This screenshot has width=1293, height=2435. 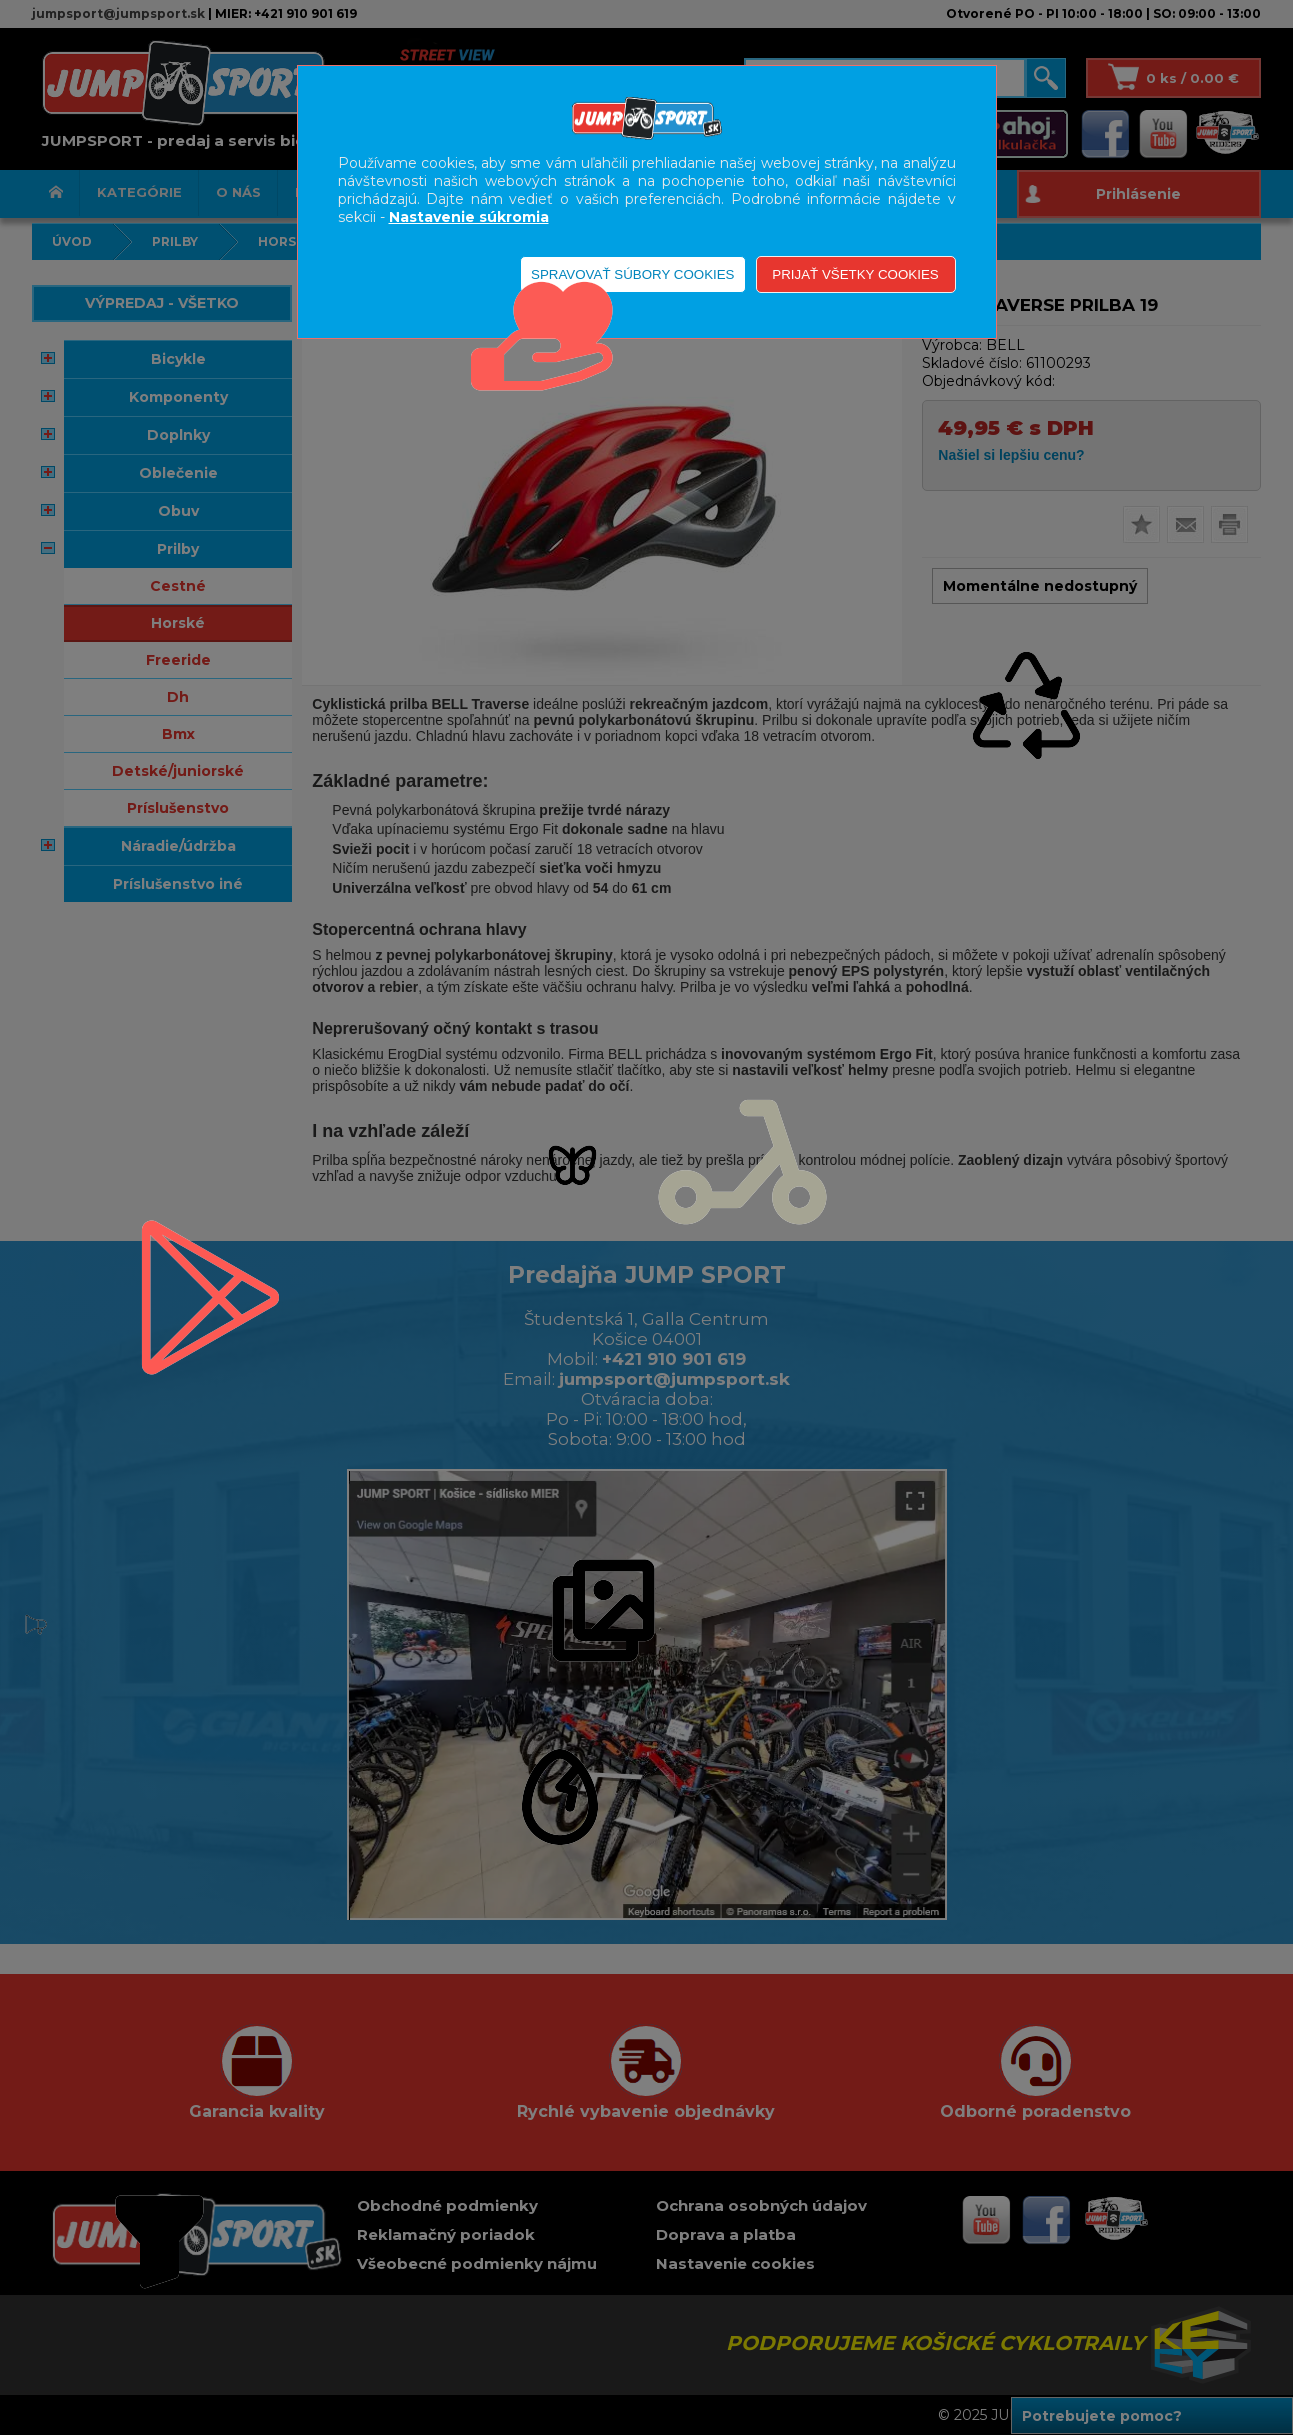 What do you see at coordinates (1026, 705) in the screenshot?
I see `recycle or dispose of item responsibly` at bounding box center [1026, 705].